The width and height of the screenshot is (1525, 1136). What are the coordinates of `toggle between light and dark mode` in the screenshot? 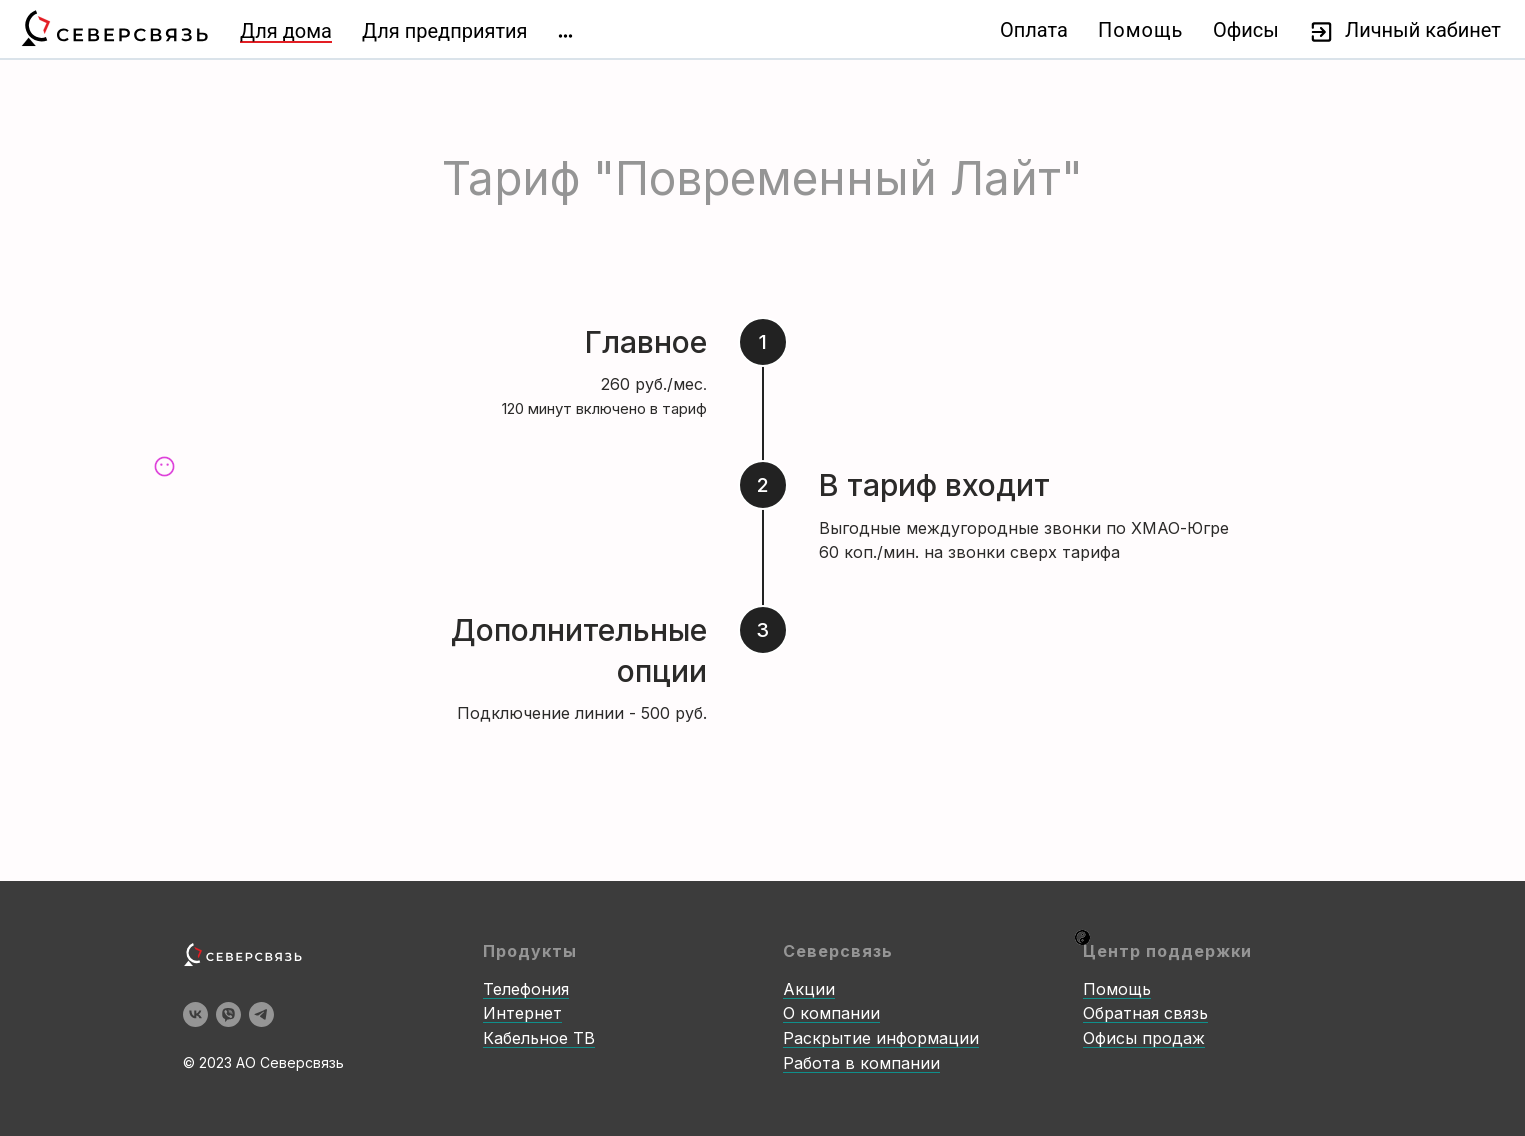 It's located at (1082, 937).